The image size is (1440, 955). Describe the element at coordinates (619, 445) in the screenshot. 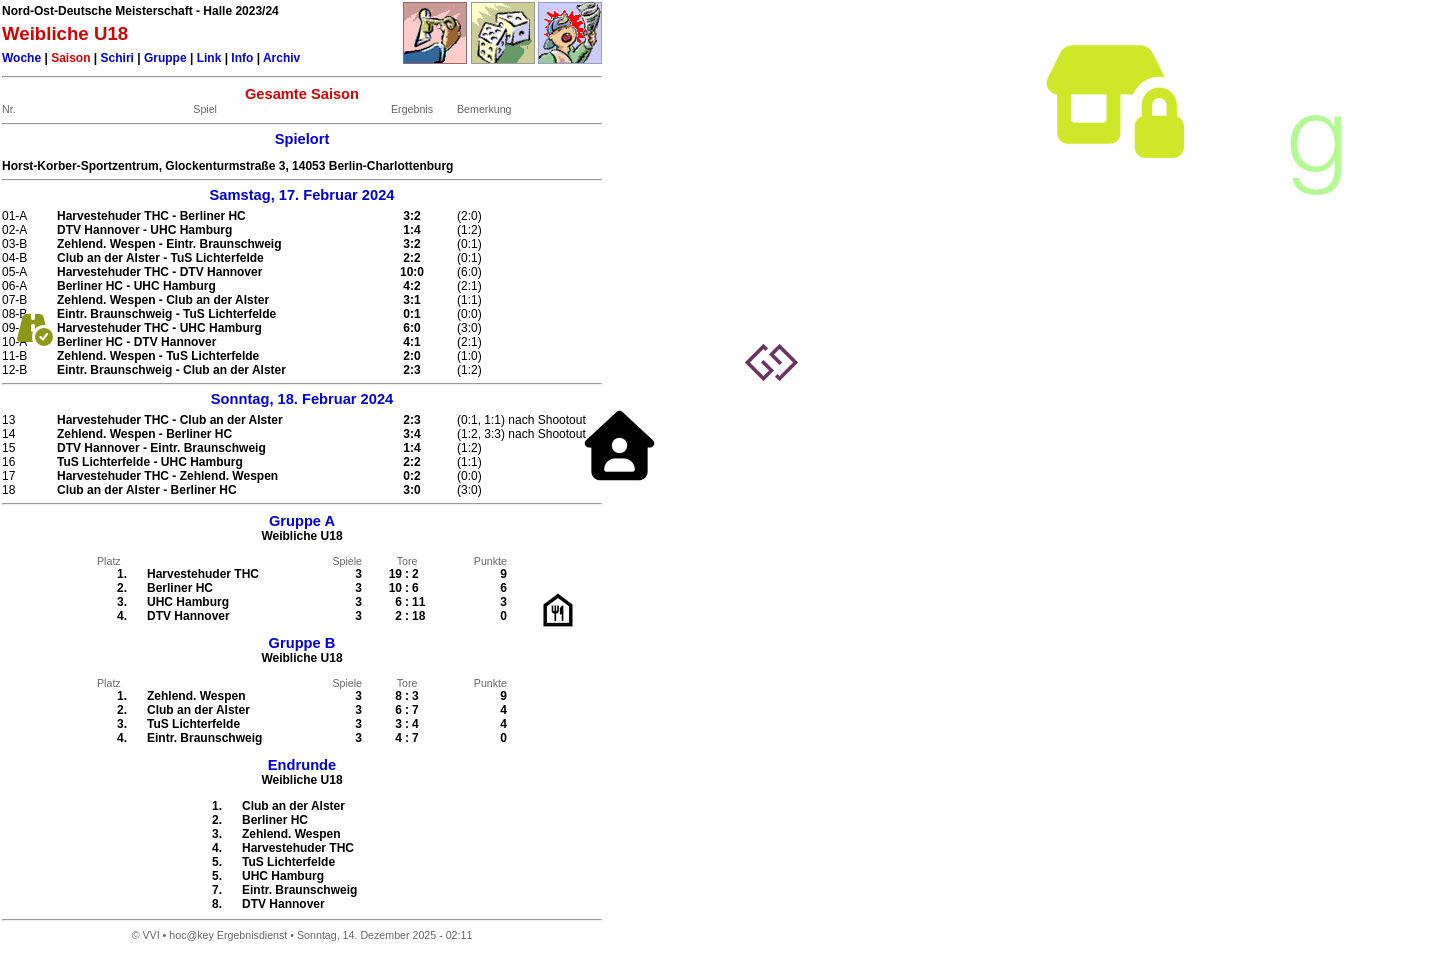

I see `view your home profile` at that location.